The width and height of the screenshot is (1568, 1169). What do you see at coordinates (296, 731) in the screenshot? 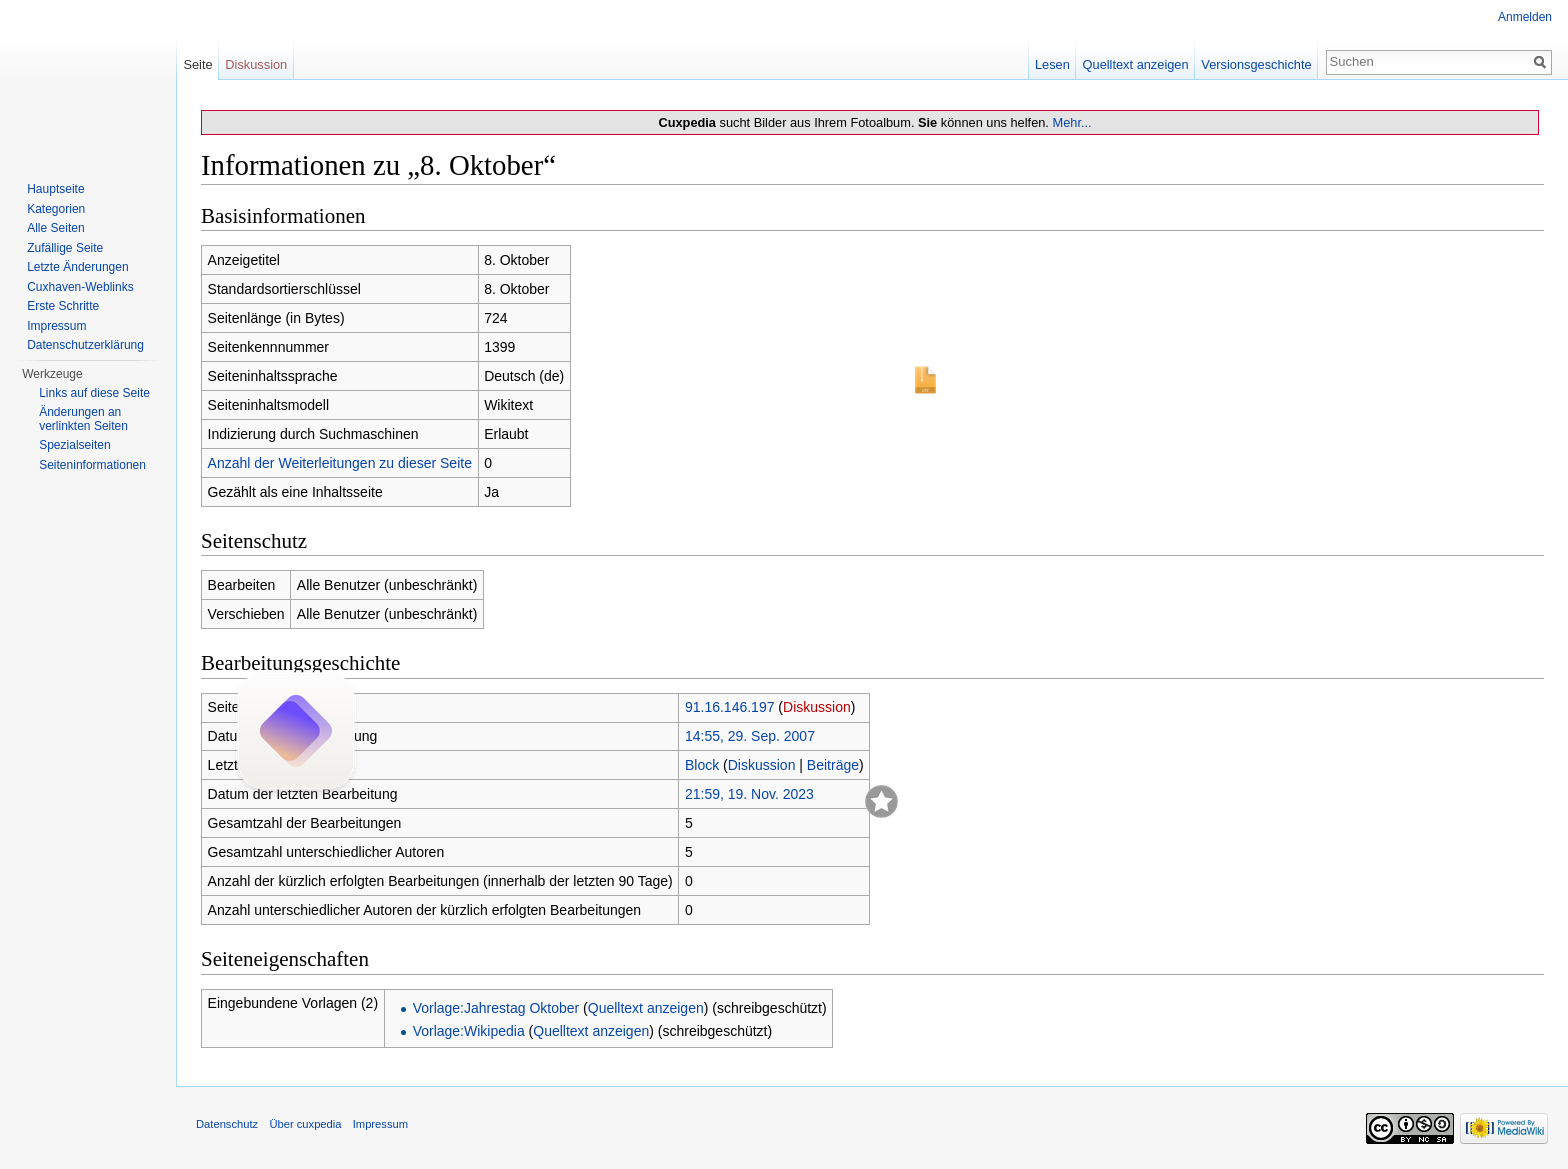
I see `open proton pass password manager` at bounding box center [296, 731].